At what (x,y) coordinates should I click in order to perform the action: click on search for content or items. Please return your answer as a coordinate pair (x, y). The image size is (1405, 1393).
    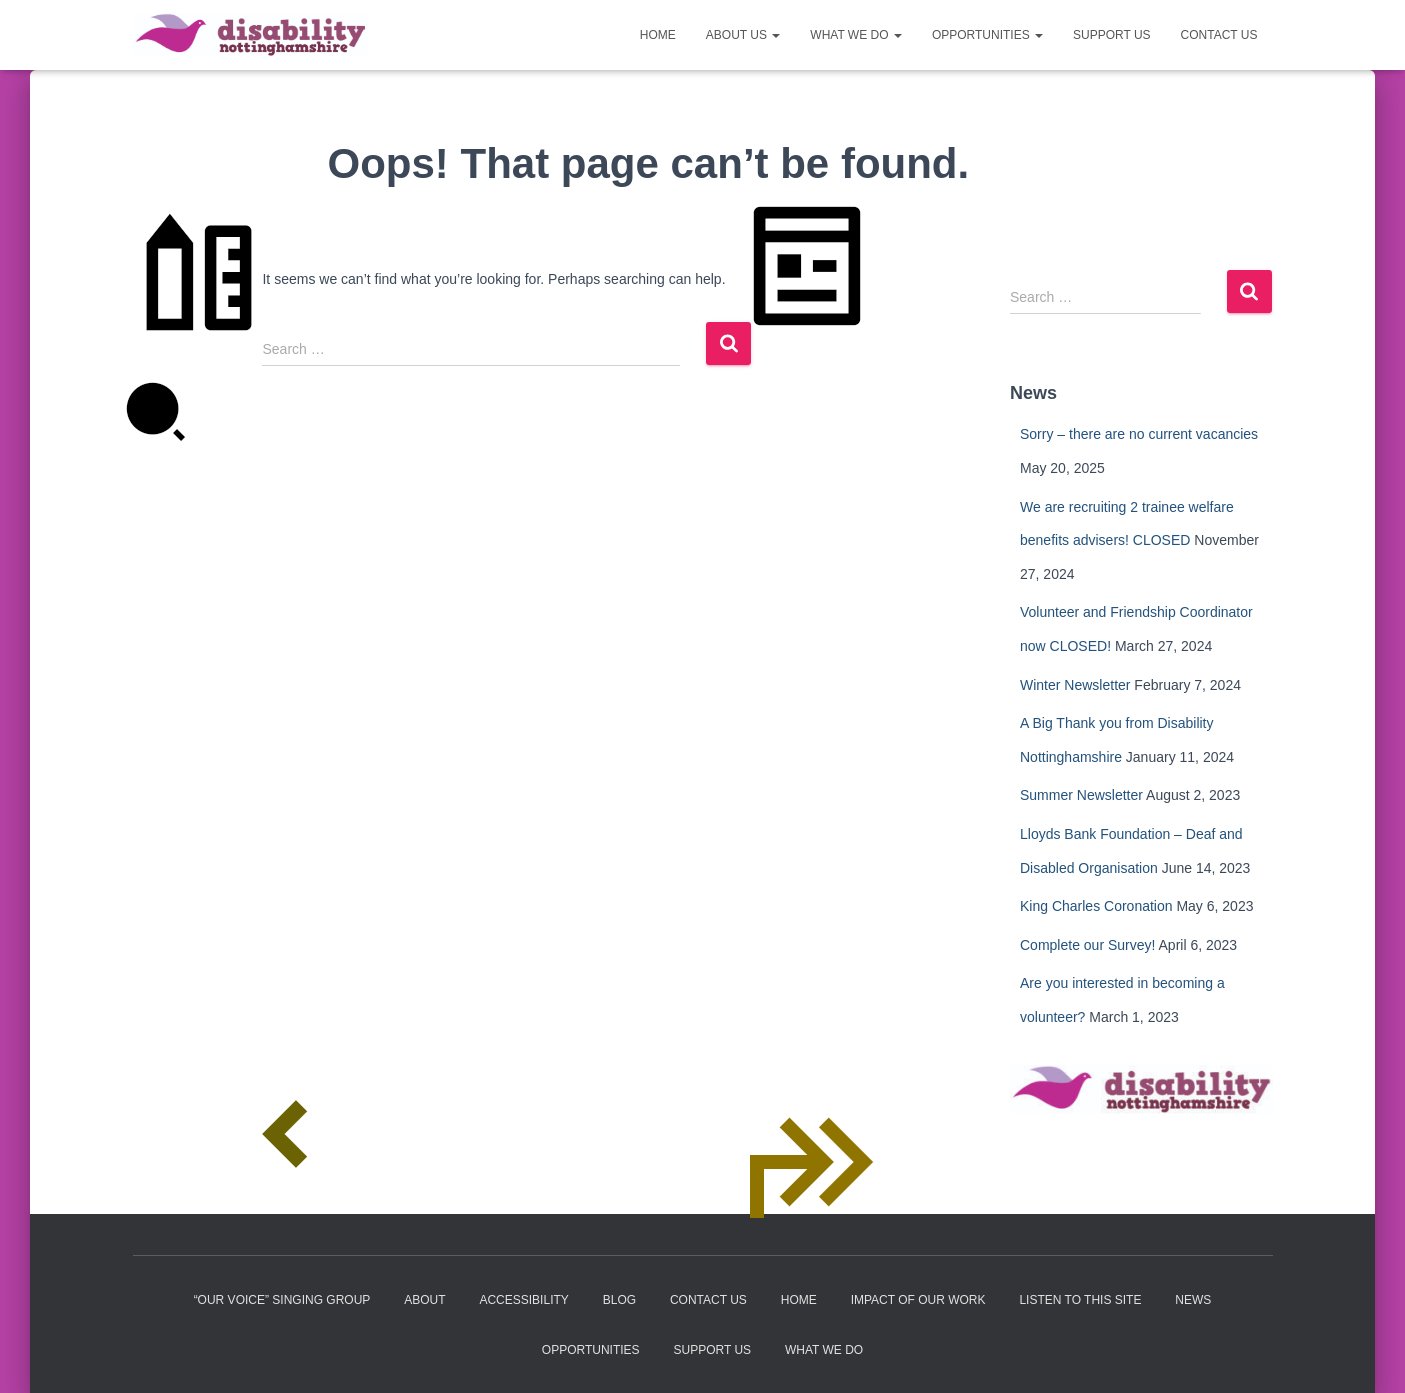
    Looking at the image, I should click on (155, 411).